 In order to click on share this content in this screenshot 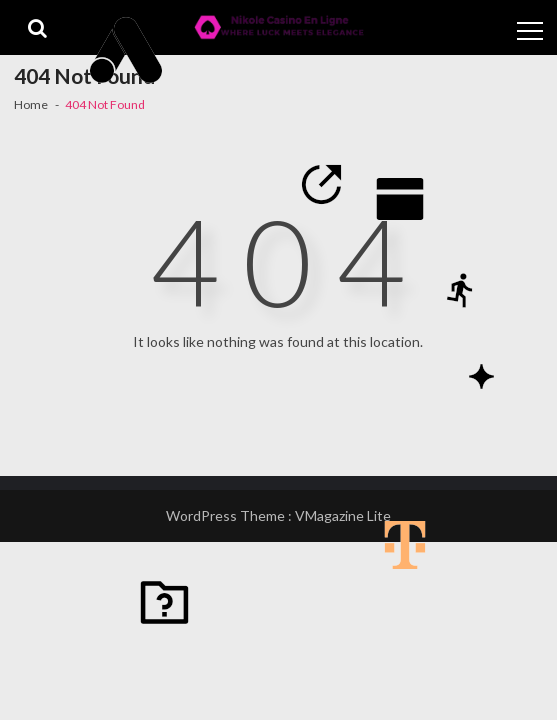, I will do `click(321, 184)`.